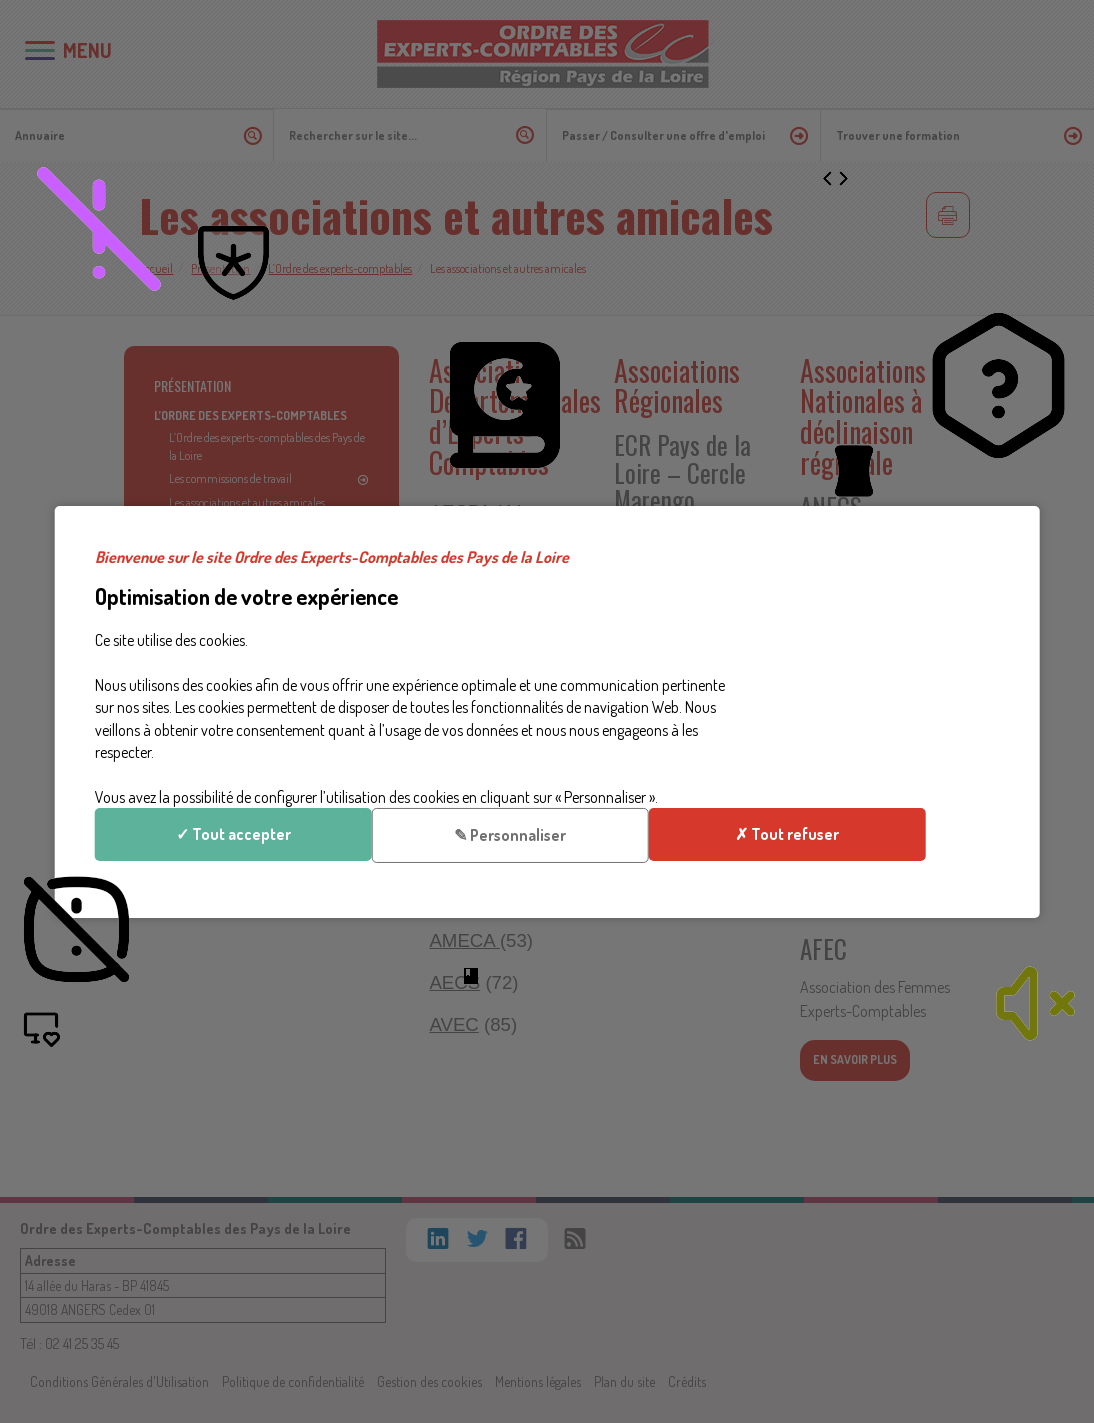 The width and height of the screenshot is (1094, 1423). Describe the element at coordinates (998, 385) in the screenshot. I see `access help or support options` at that location.